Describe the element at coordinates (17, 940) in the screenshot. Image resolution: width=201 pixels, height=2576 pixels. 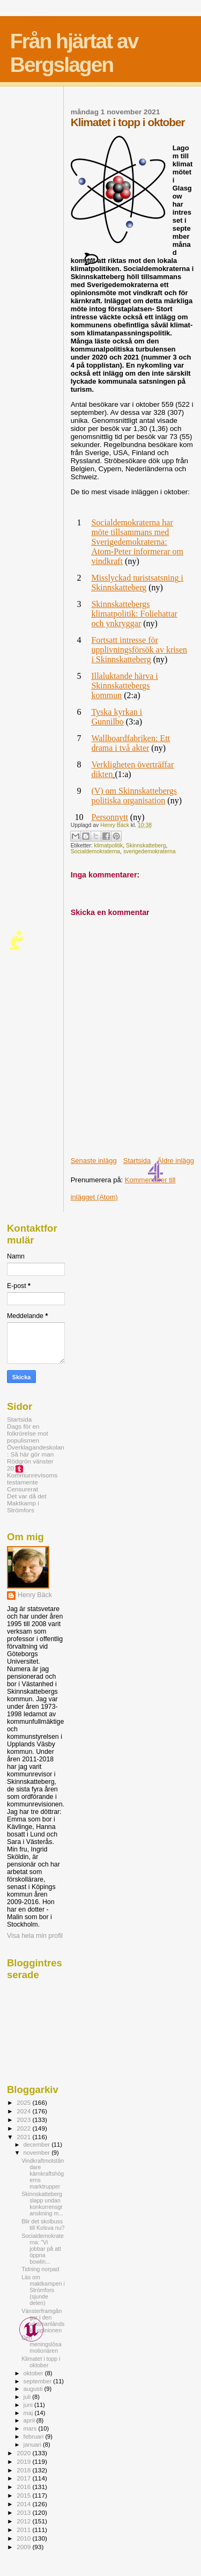
I see `access prayer or meditation features` at that location.